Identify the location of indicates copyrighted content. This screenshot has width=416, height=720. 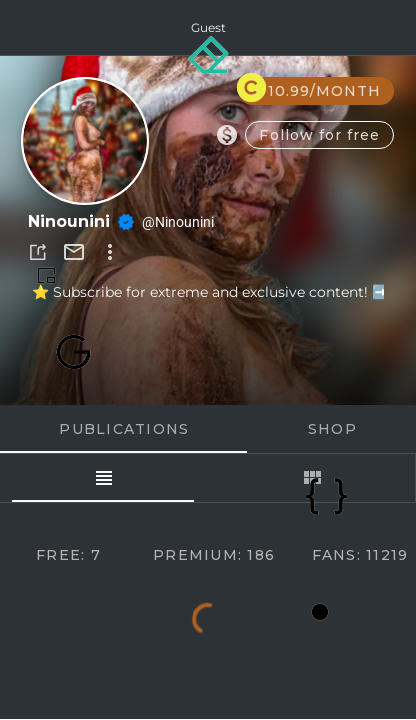
(251, 87).